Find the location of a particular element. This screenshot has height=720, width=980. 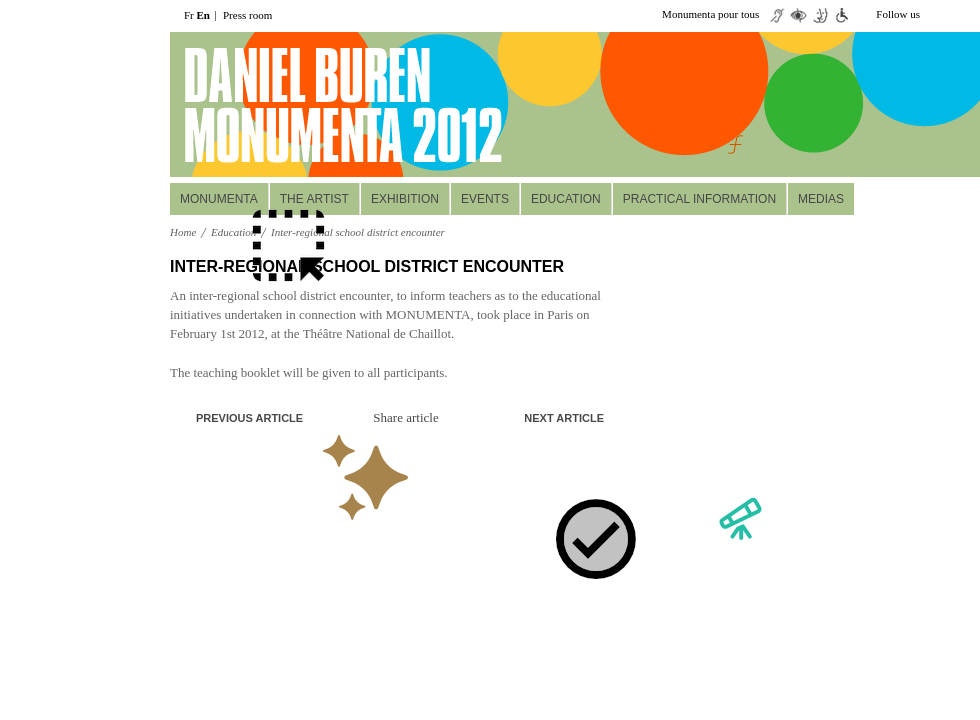

explore or discover new content is located at coordinates (740, 518).